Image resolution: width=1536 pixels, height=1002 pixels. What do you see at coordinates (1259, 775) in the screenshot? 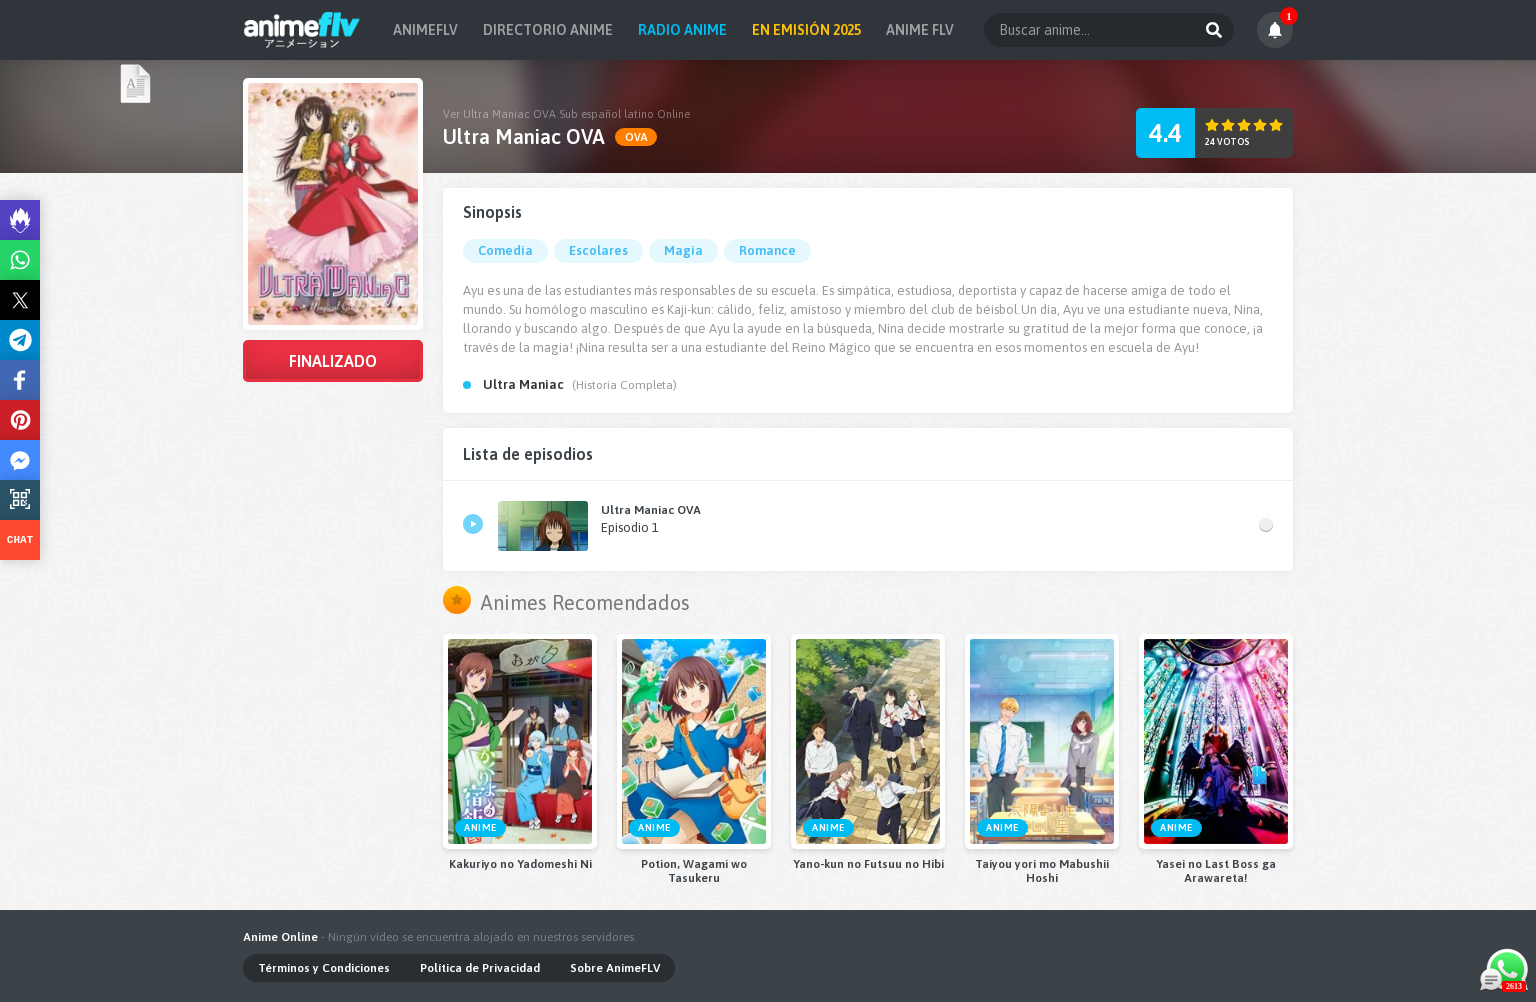
I see `a VirtualBox virtual machine configuration file` at bounding box center [1259, 775].